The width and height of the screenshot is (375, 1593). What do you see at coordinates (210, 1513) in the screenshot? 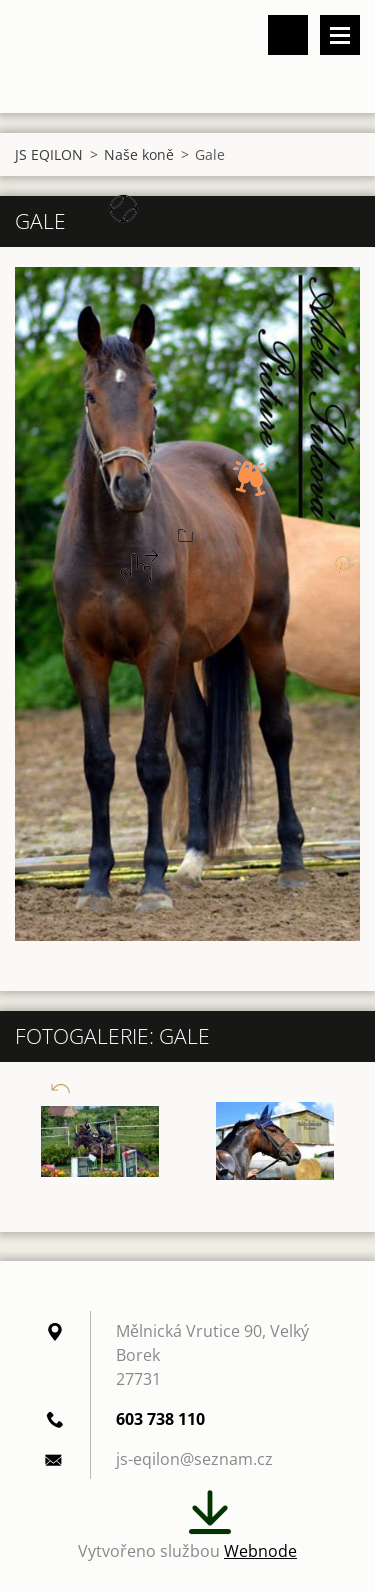
I see `download a file or content` at bounding box center [210, 1513].